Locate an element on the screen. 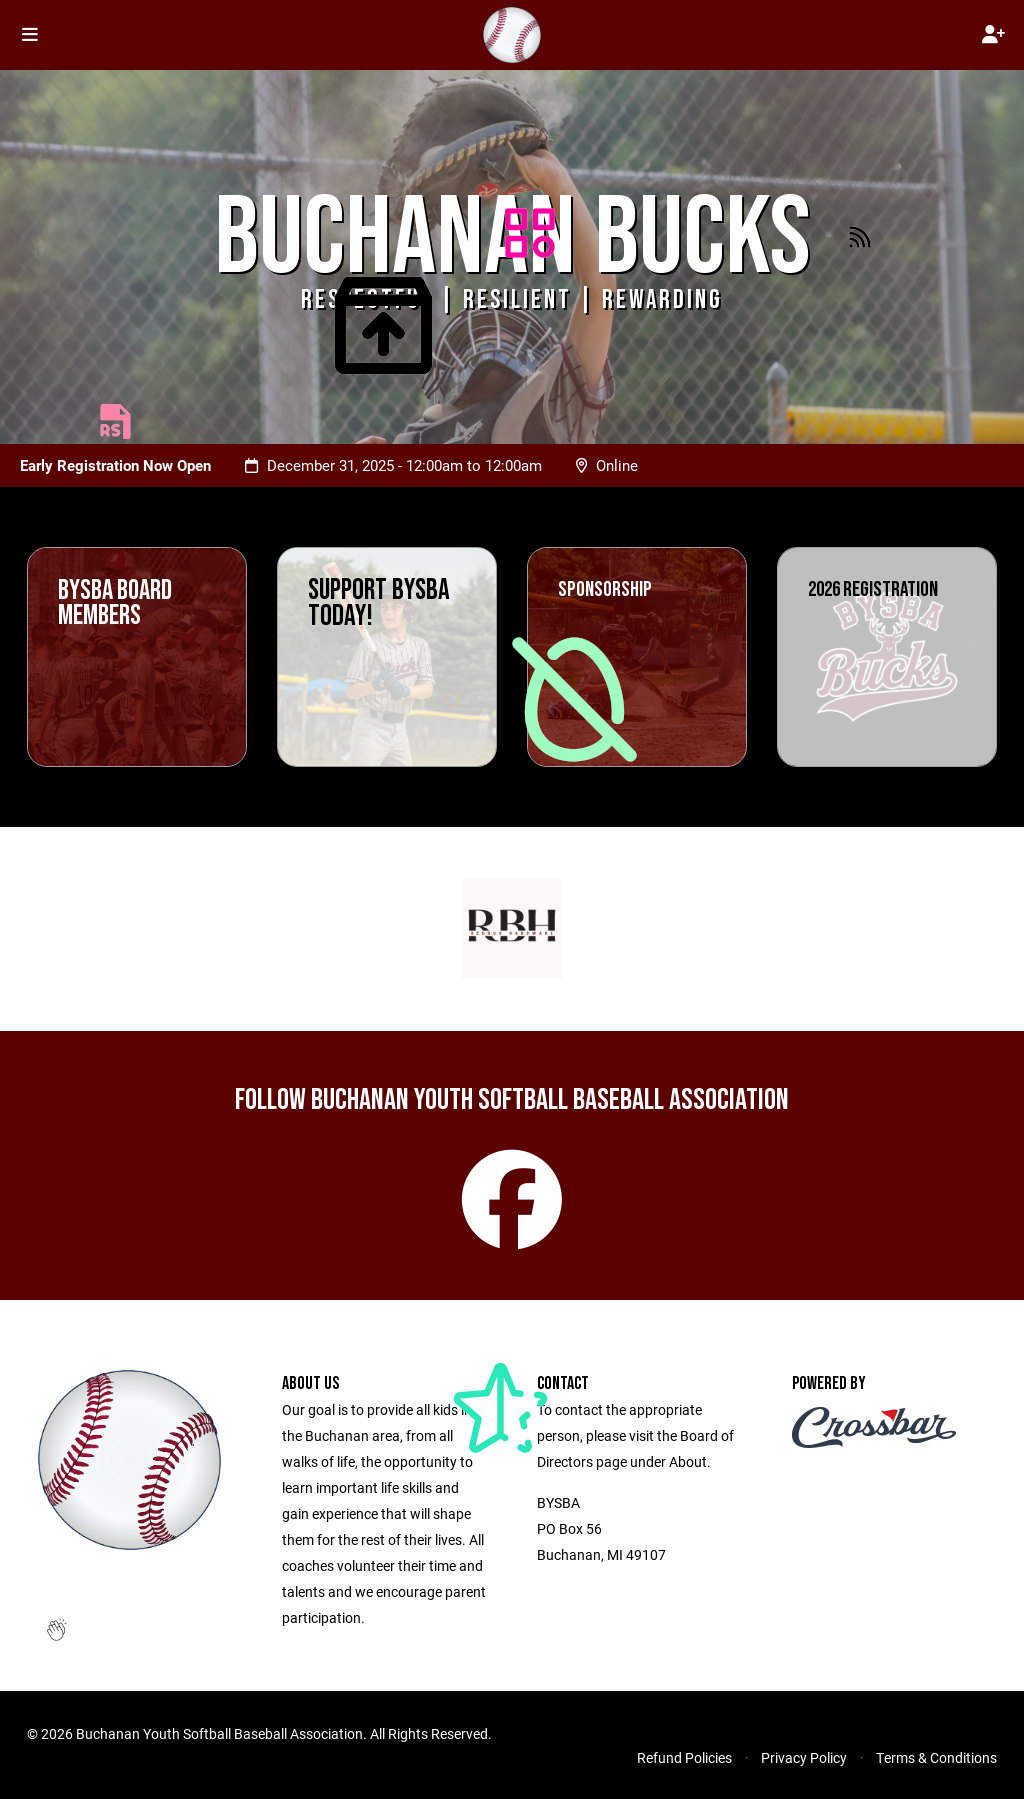 The width and height of the screenshot is (1024, 1799). applaud or show appreciation for content is located at coordinates (56, 1629).